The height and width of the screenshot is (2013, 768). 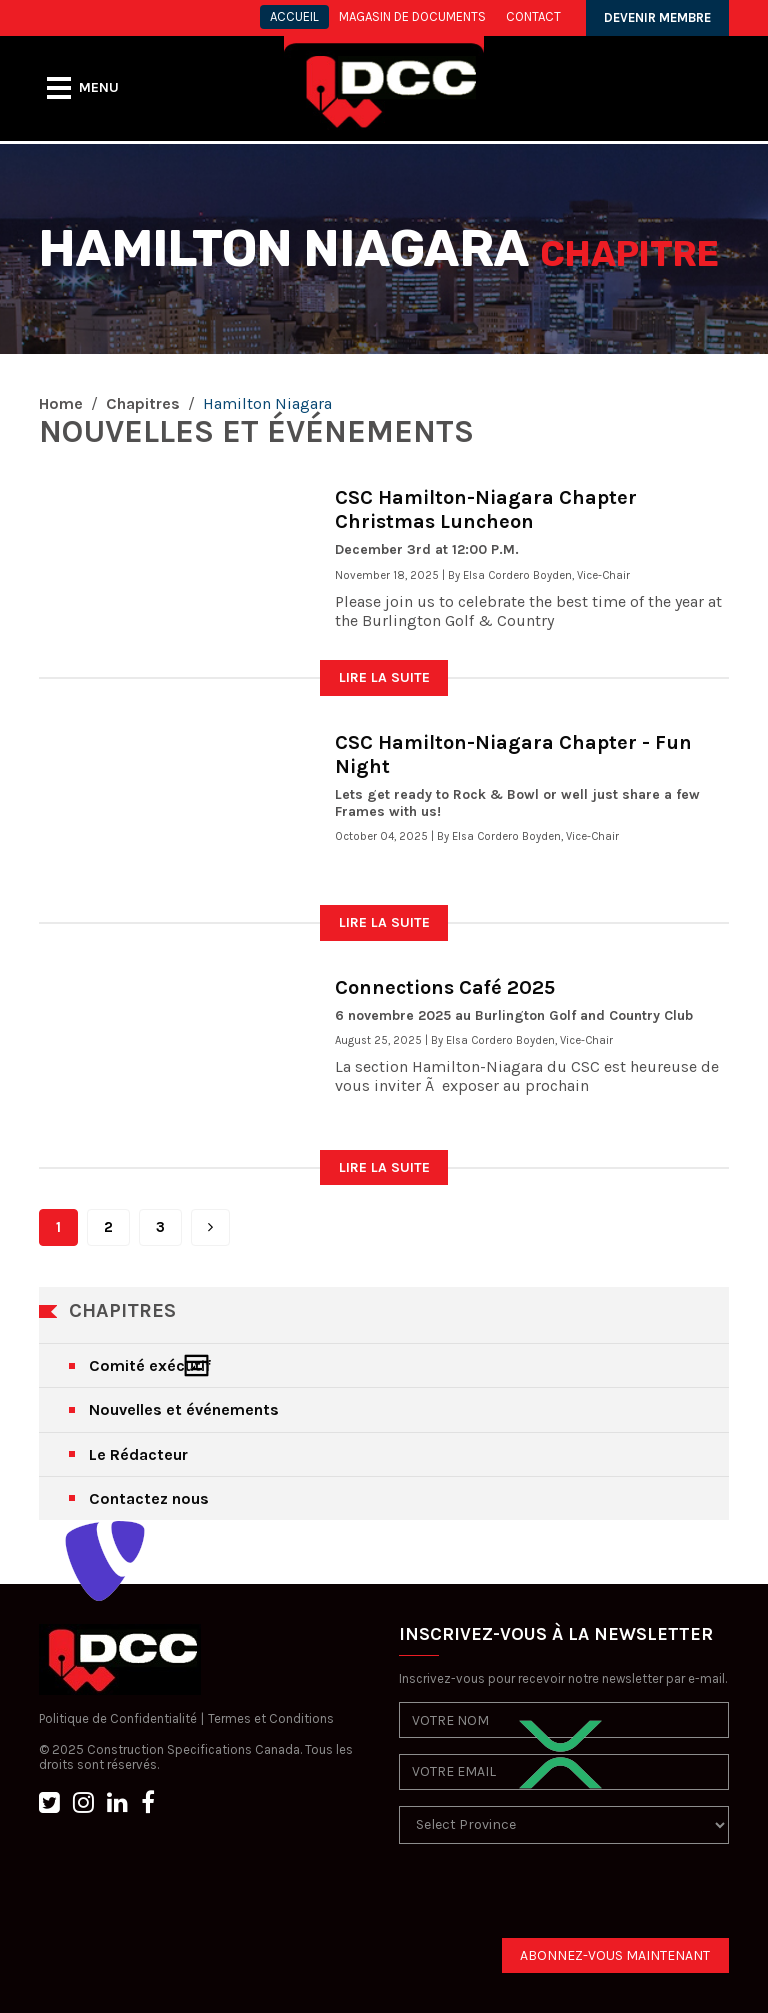 I want to click on request a refund for a purchase, so click(x=196, y=1365).